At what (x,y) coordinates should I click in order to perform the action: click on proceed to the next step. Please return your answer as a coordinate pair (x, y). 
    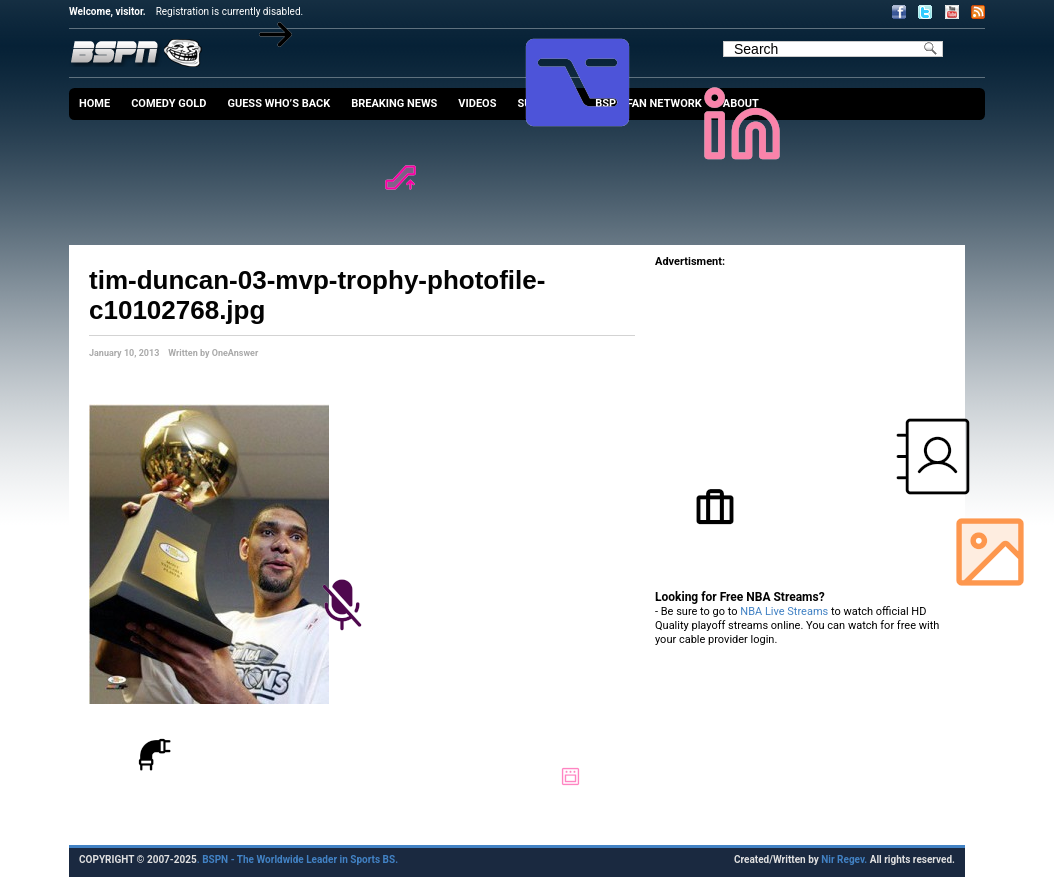
    Looking at the image, I should click on (275, 34).